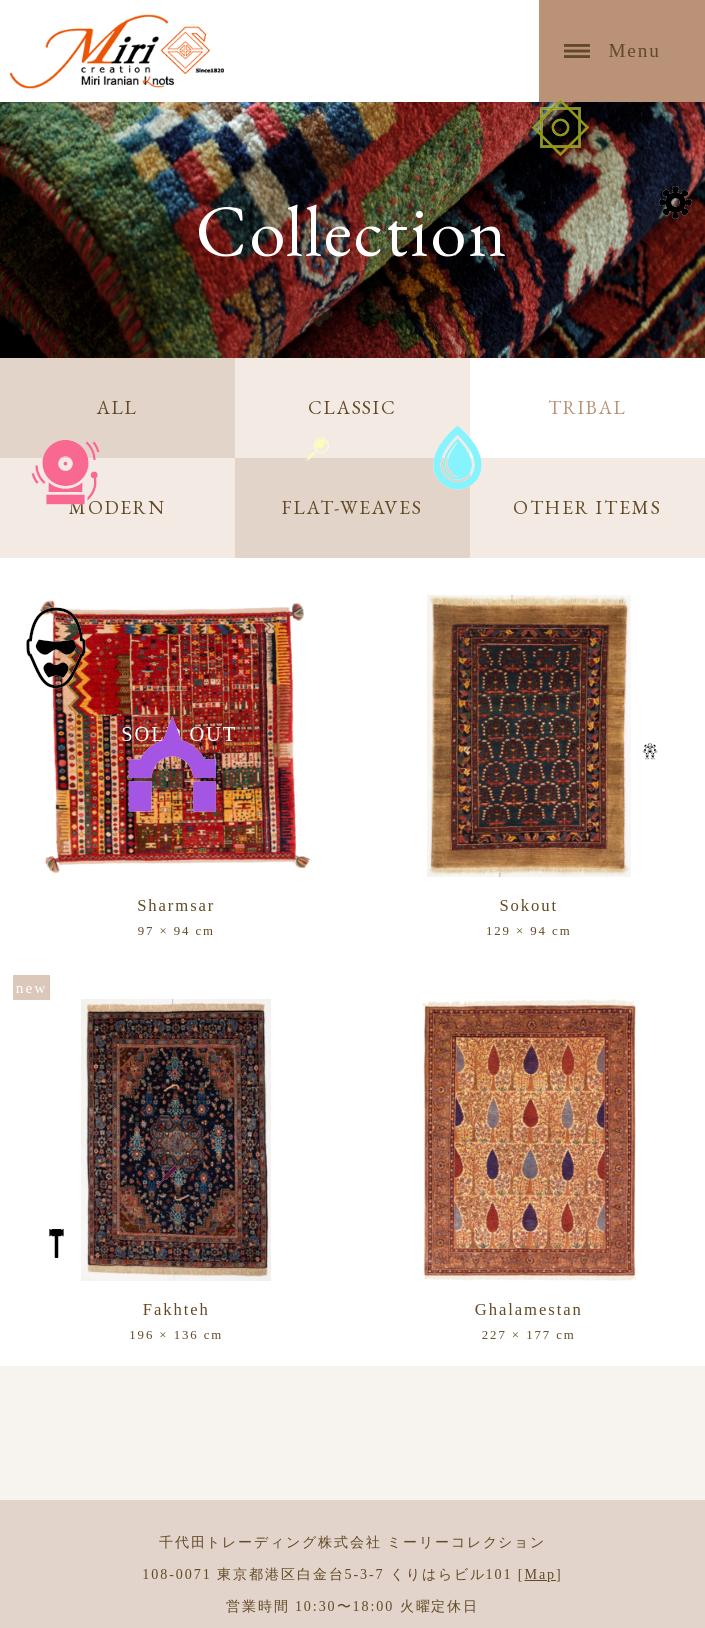  Describe the element at coordinates (56, 1243) in the screenshot. I see `activate trample ability in a card game` at that location.